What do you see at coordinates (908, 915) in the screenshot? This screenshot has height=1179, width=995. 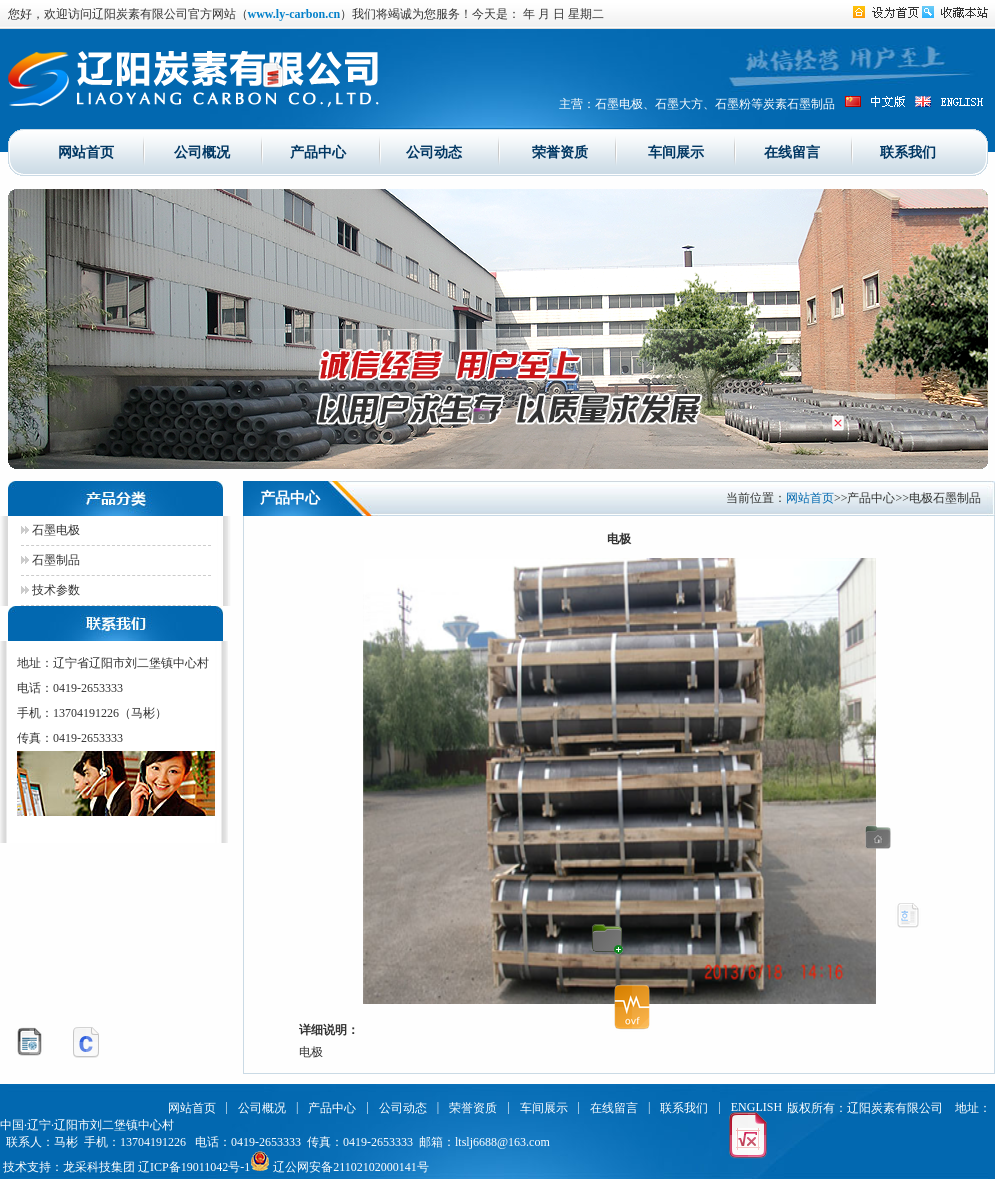 I see `open a Hangul Word Processor (.hwp) document` at bounding box center [908, 915].